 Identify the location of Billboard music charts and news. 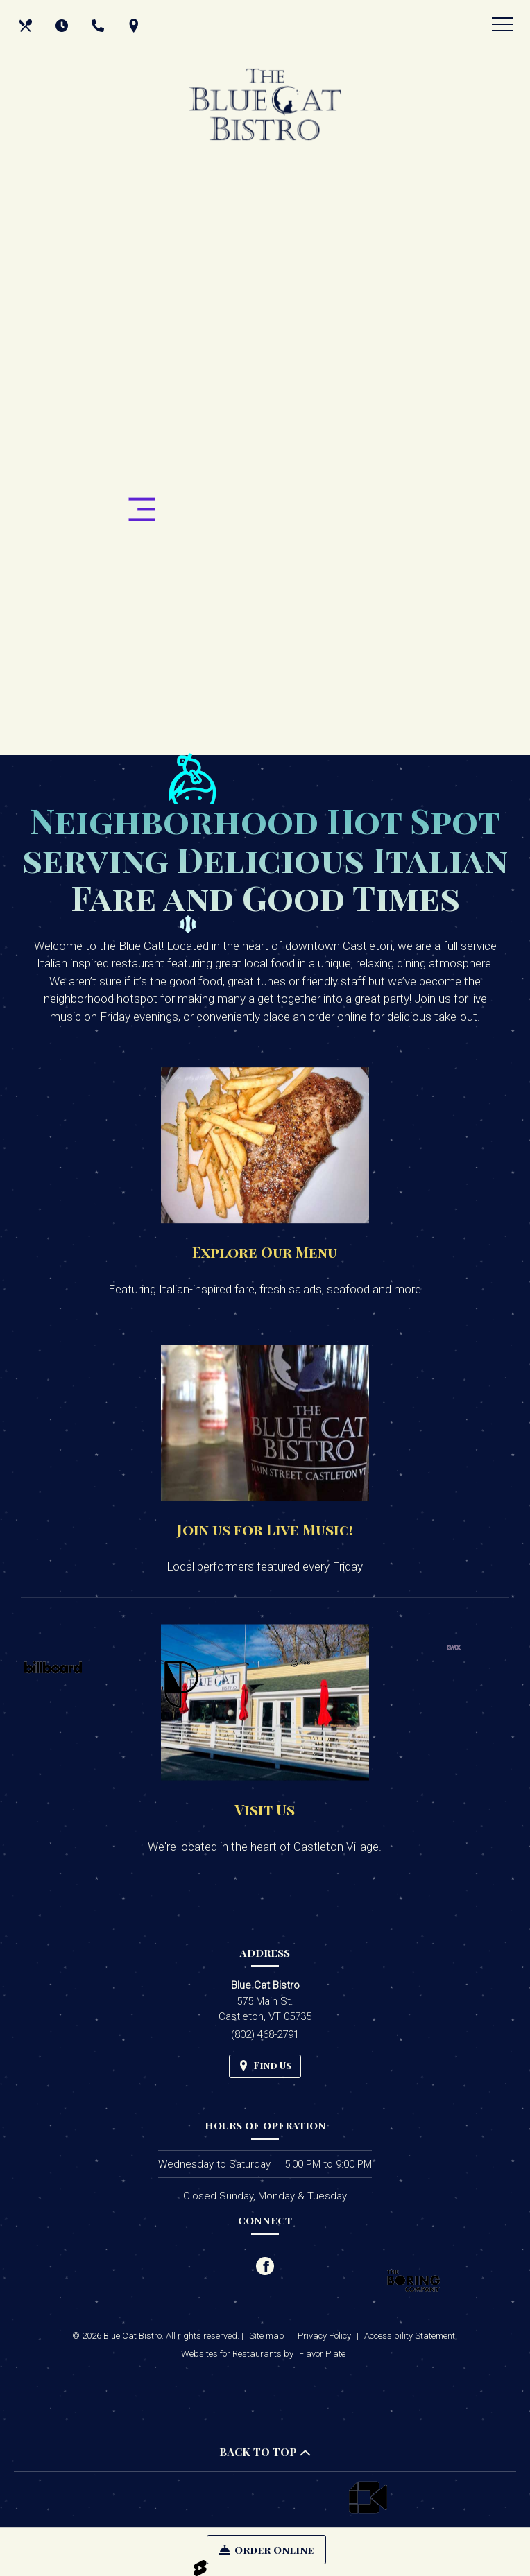
(53, 1667).